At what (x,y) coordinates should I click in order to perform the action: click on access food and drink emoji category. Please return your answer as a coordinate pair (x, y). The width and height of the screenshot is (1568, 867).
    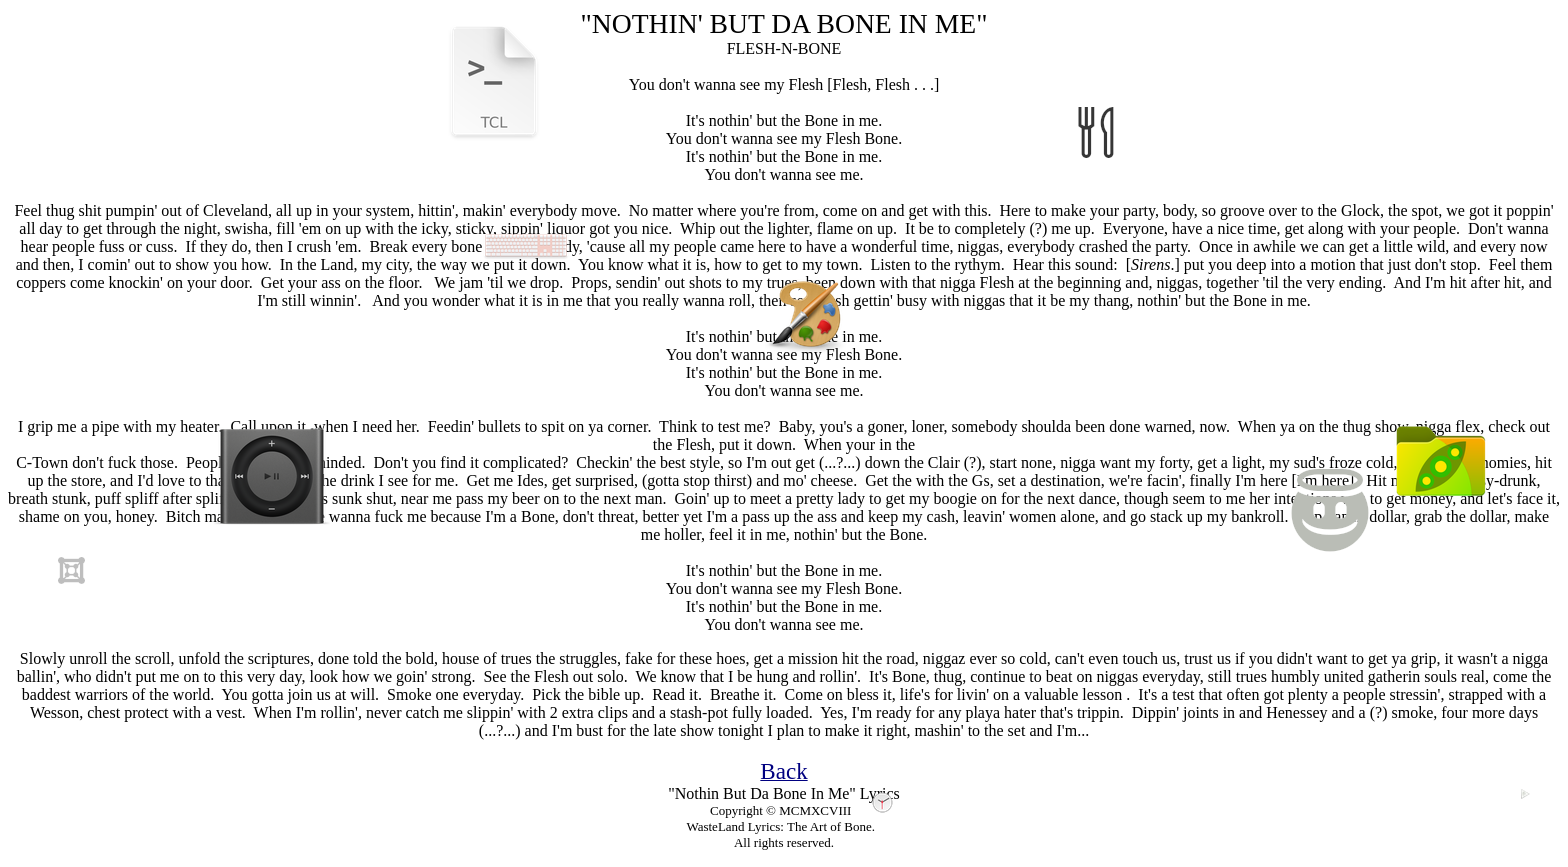
    Looking at the image, I should click on (1097, 132).